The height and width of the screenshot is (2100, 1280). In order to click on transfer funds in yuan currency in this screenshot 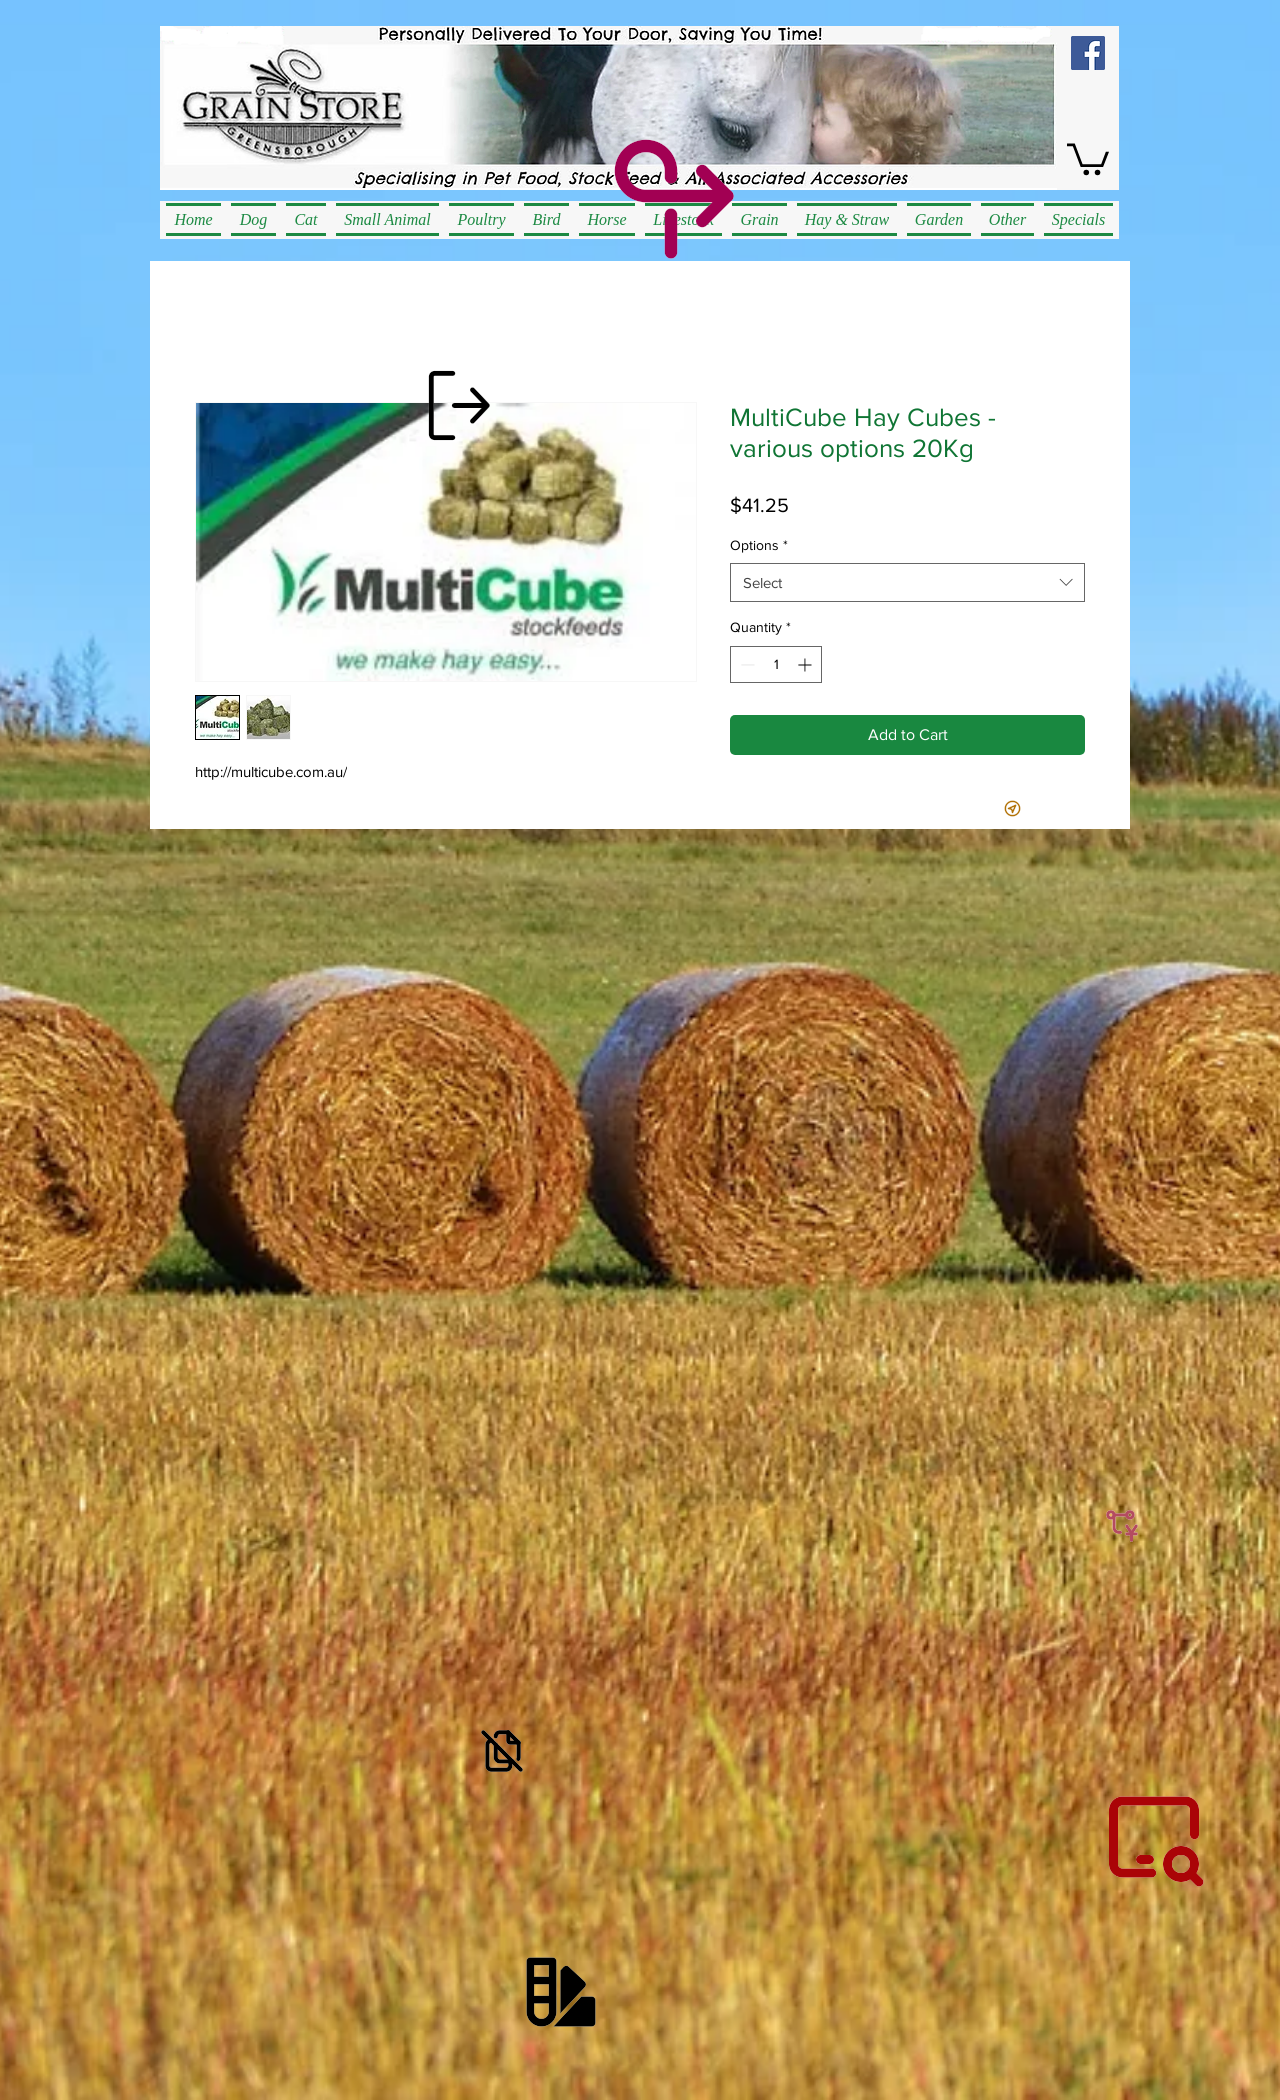, I will do `click(1122, 1526)`.